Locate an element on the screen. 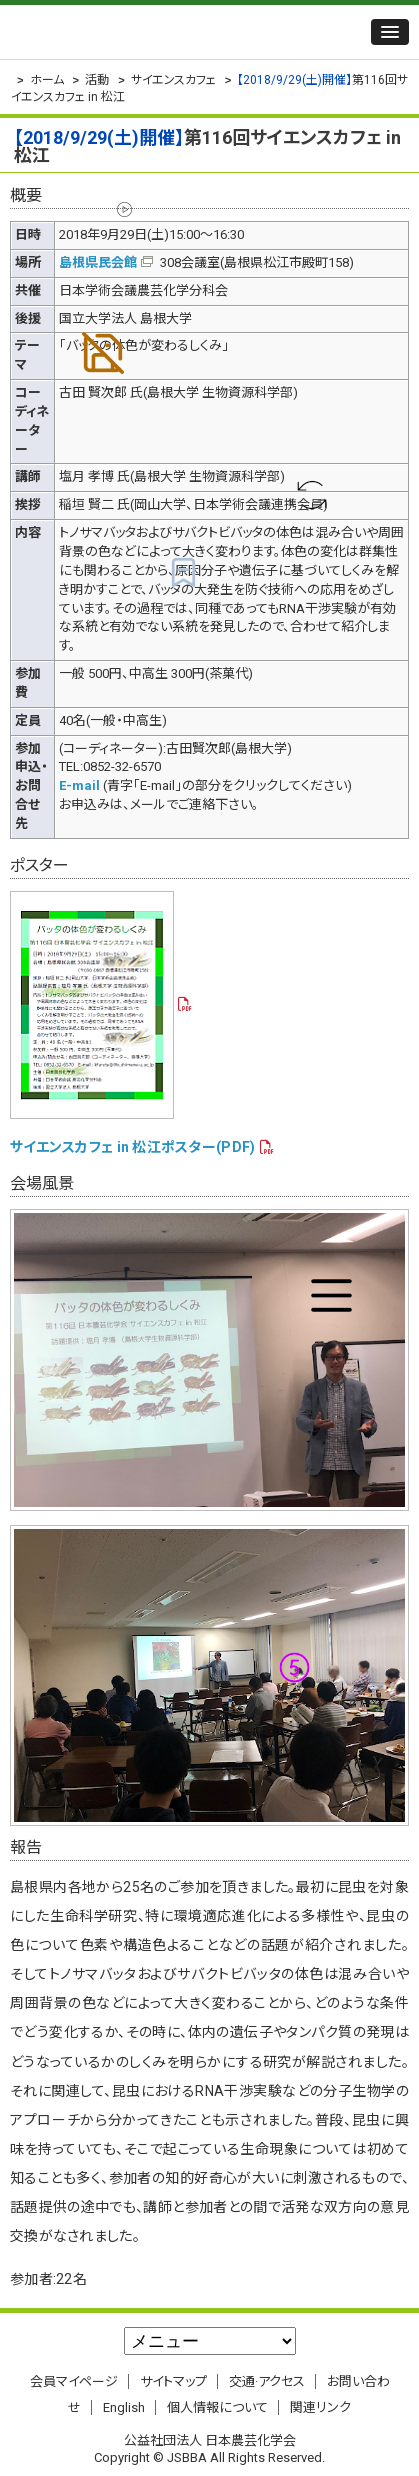  justify text alignment is located at coordinates (331, 1295).